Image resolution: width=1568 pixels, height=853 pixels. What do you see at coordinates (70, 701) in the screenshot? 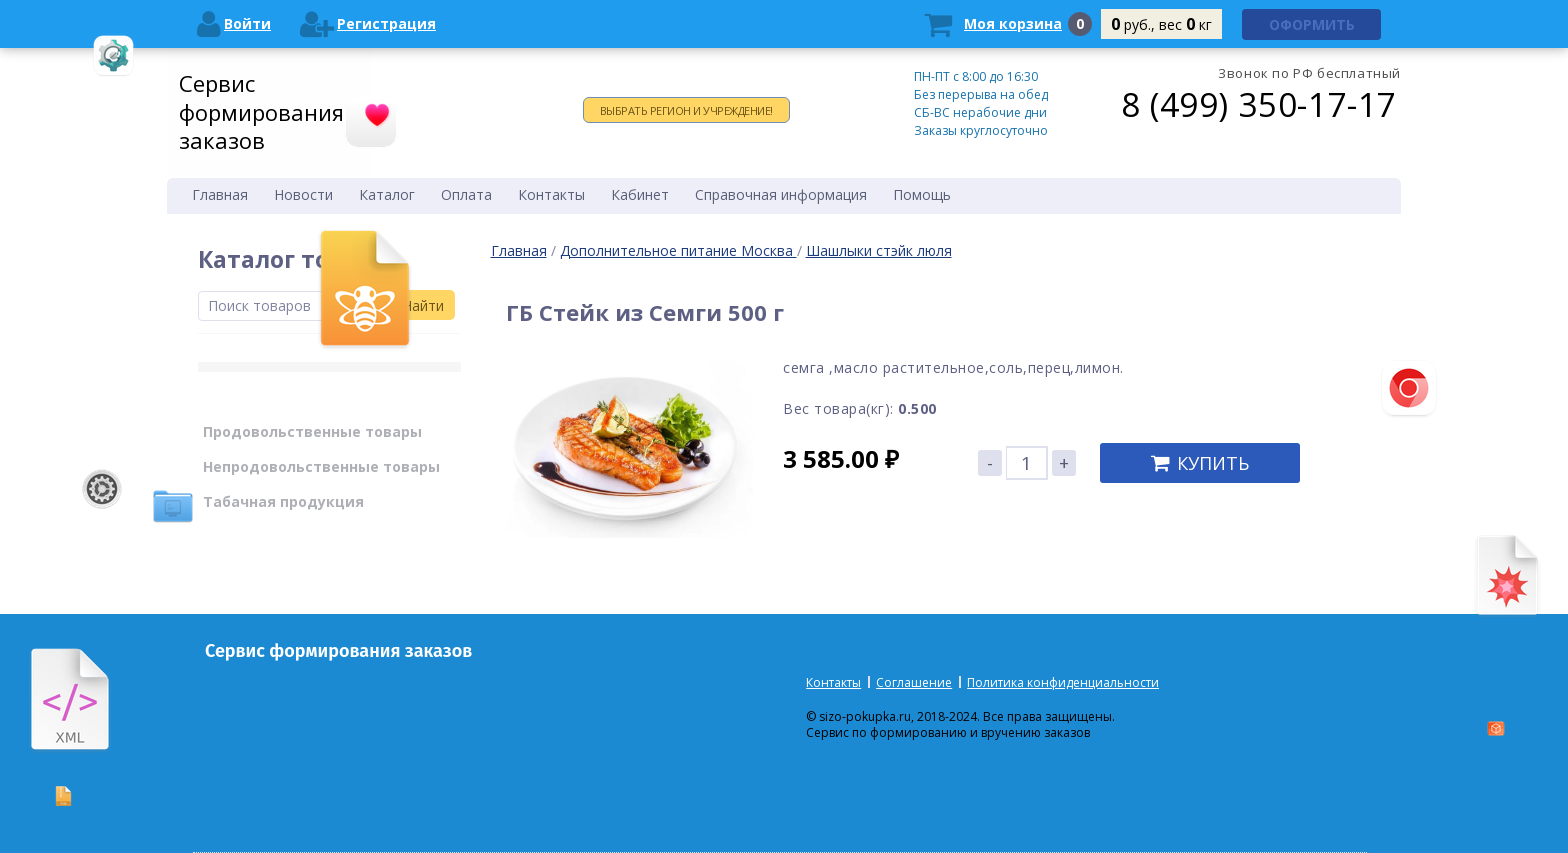
I see `an XML document file` at bounding box center [70, 701].